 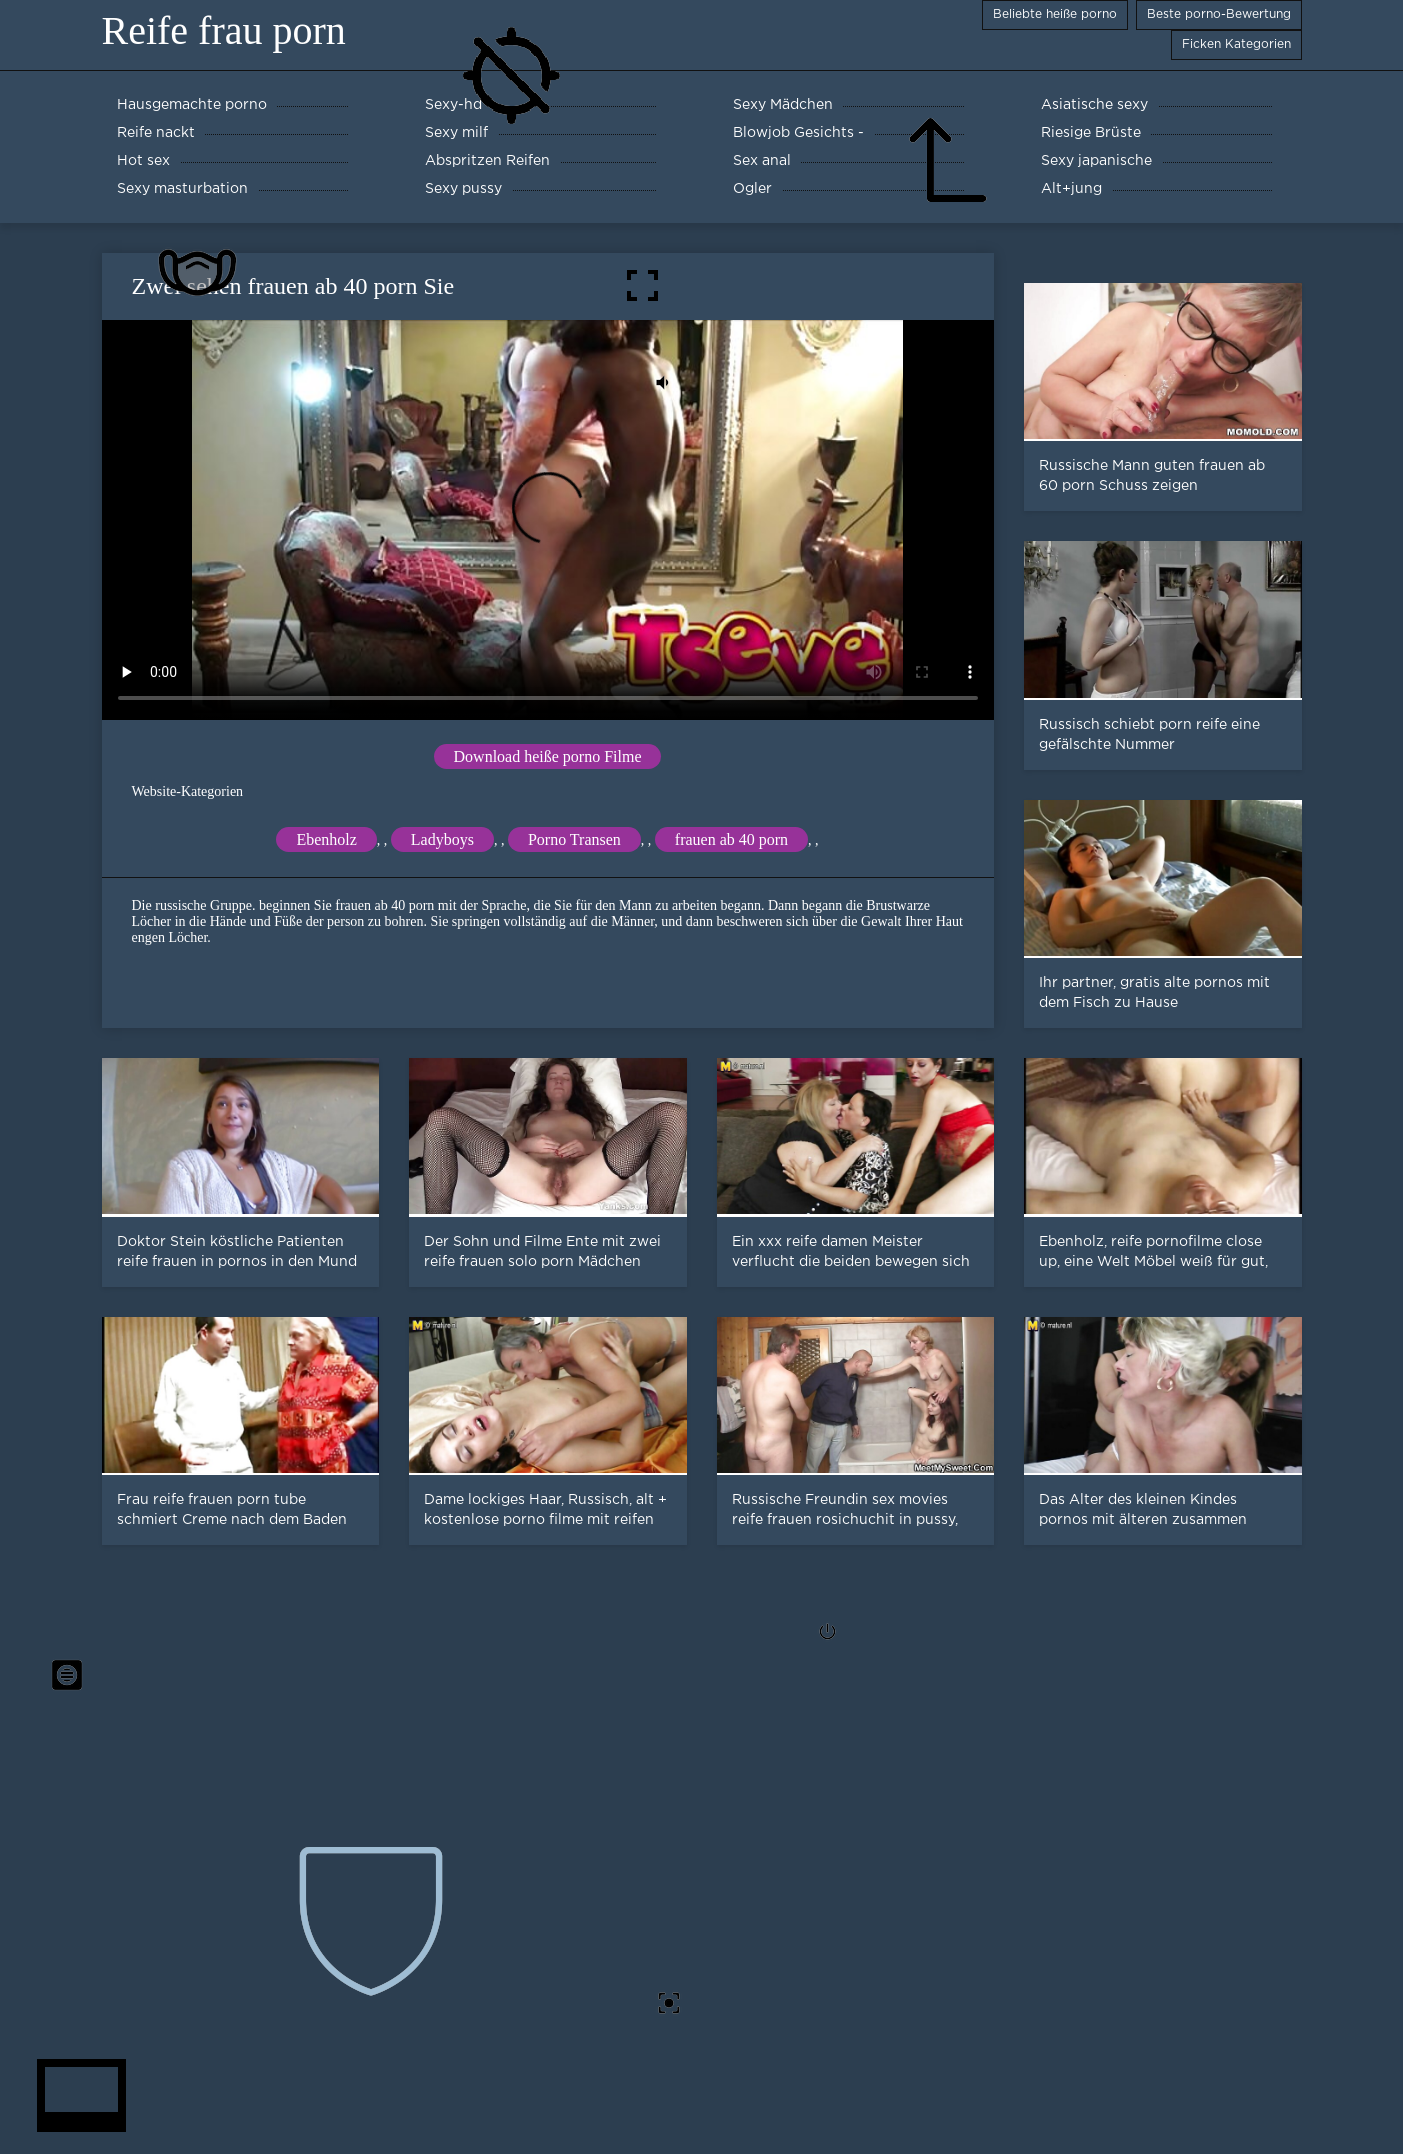 What do you see at coordinates (371, 1912) in the screenshot?
I see `access security or privacy settings` at bounding box center [371, 1912].